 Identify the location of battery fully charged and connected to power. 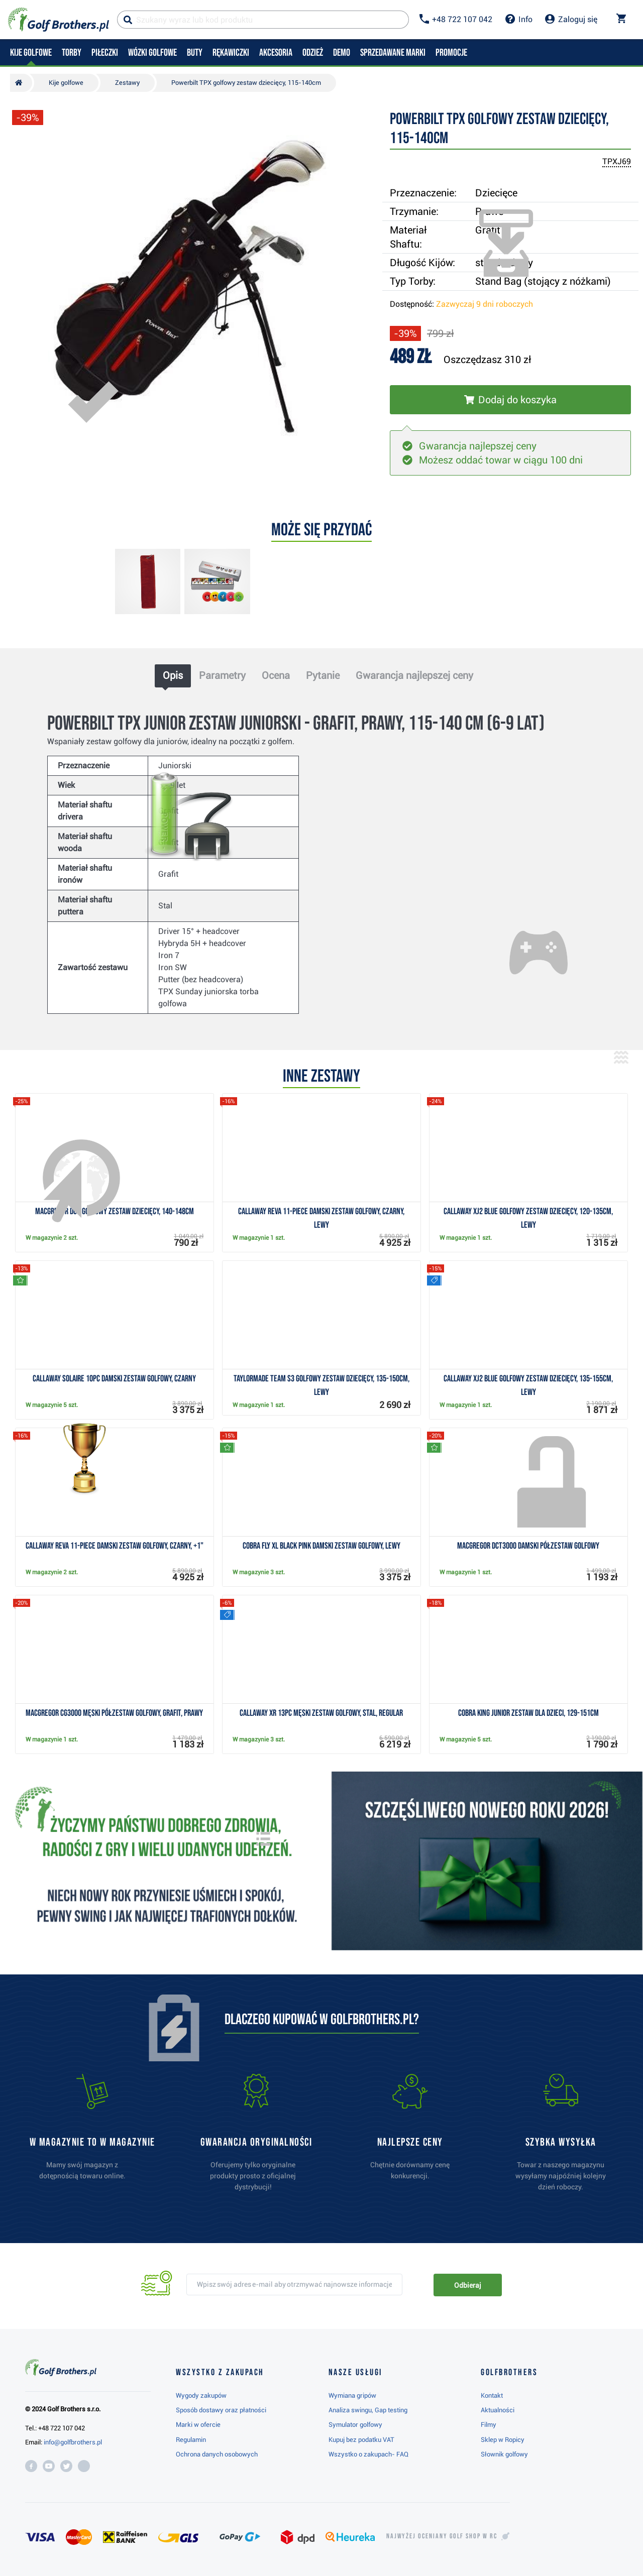
(186, 814).